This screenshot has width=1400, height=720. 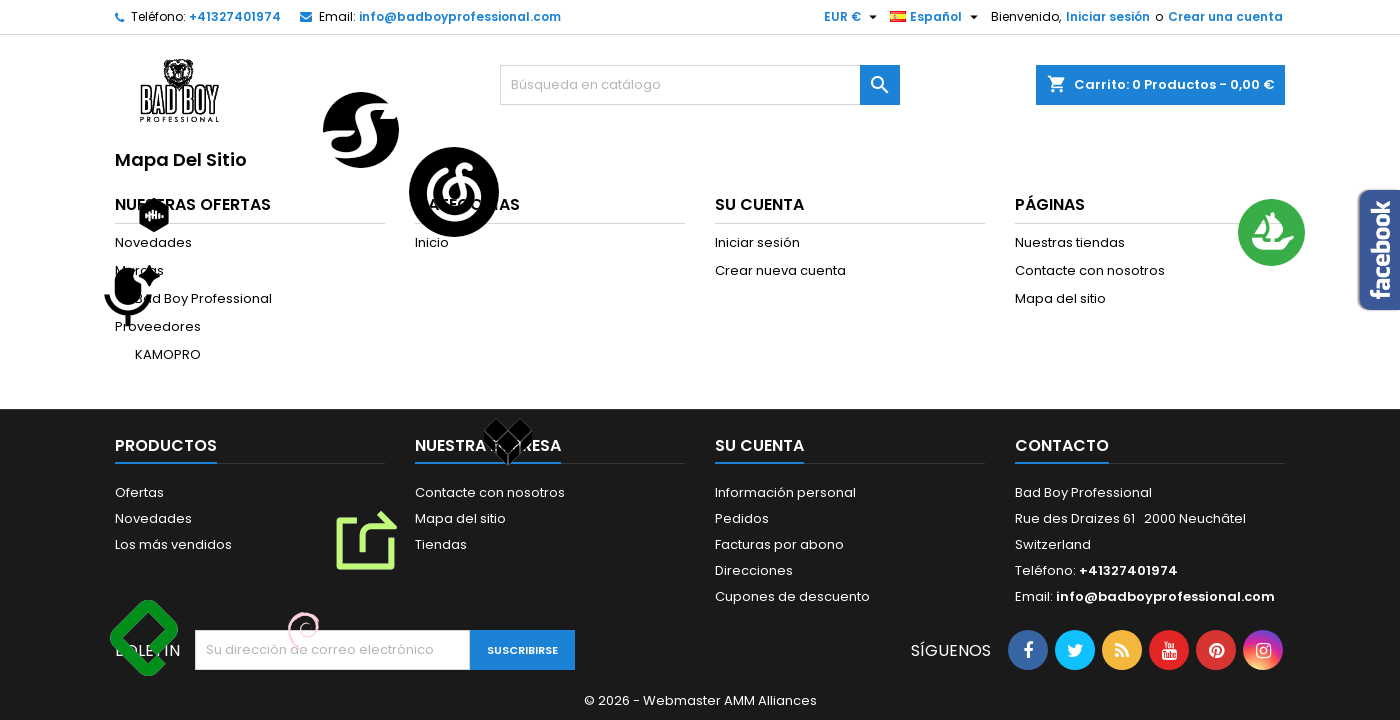 What do you see at coordinates (508, 442) in the screenshot?
I see `bazel build system logo` at bounding box center [508, 442].